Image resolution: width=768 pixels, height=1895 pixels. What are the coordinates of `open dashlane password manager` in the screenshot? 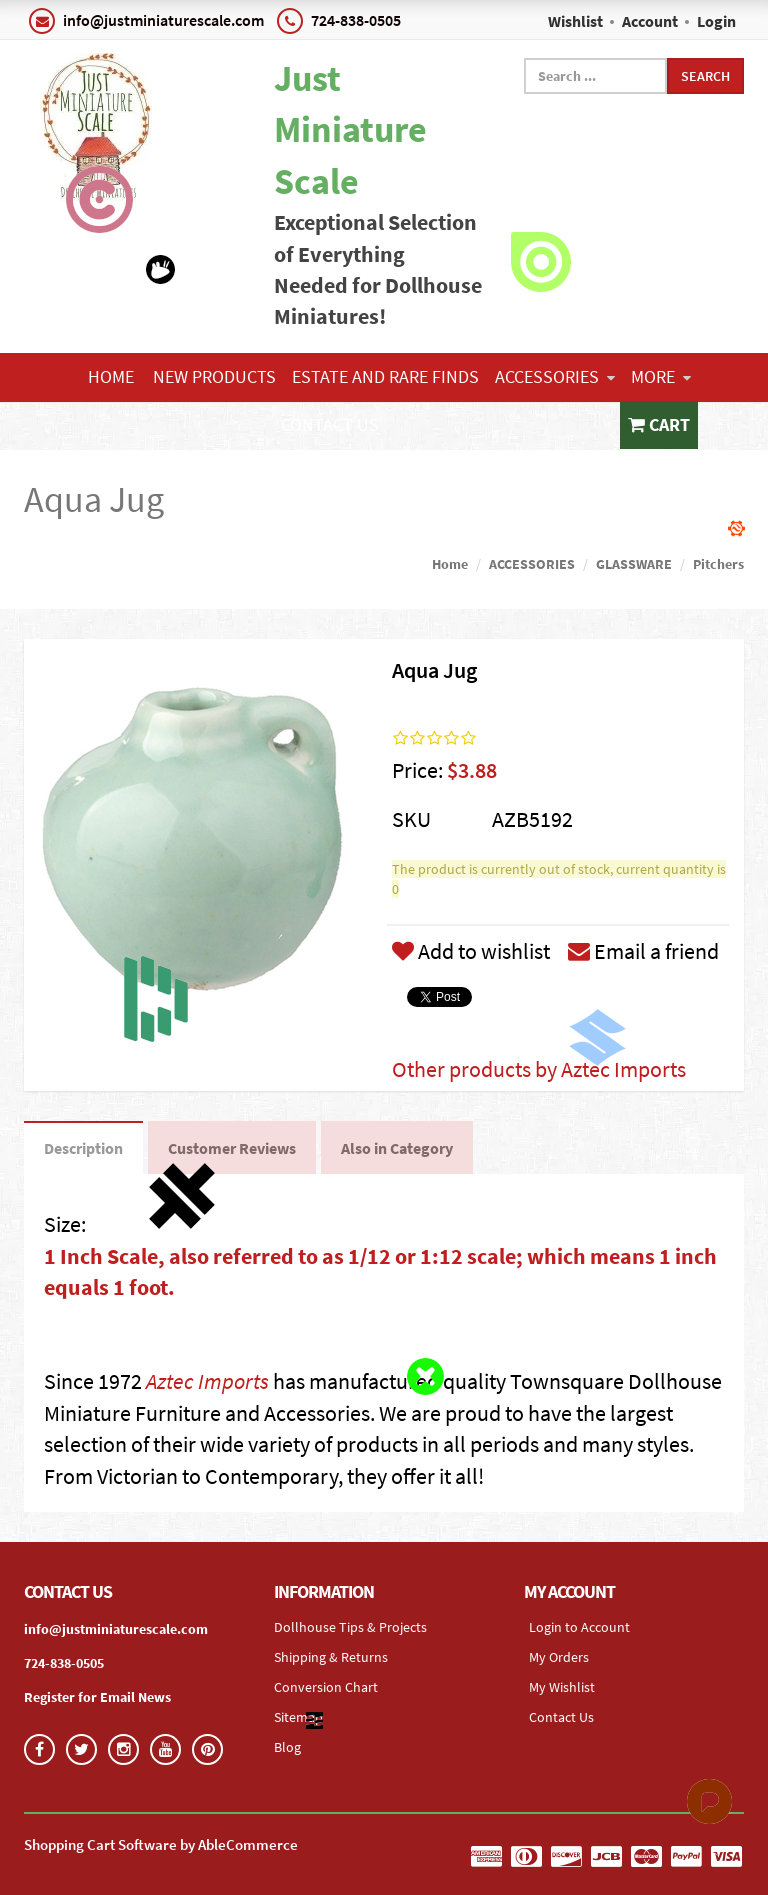 It's located at (156, 999).